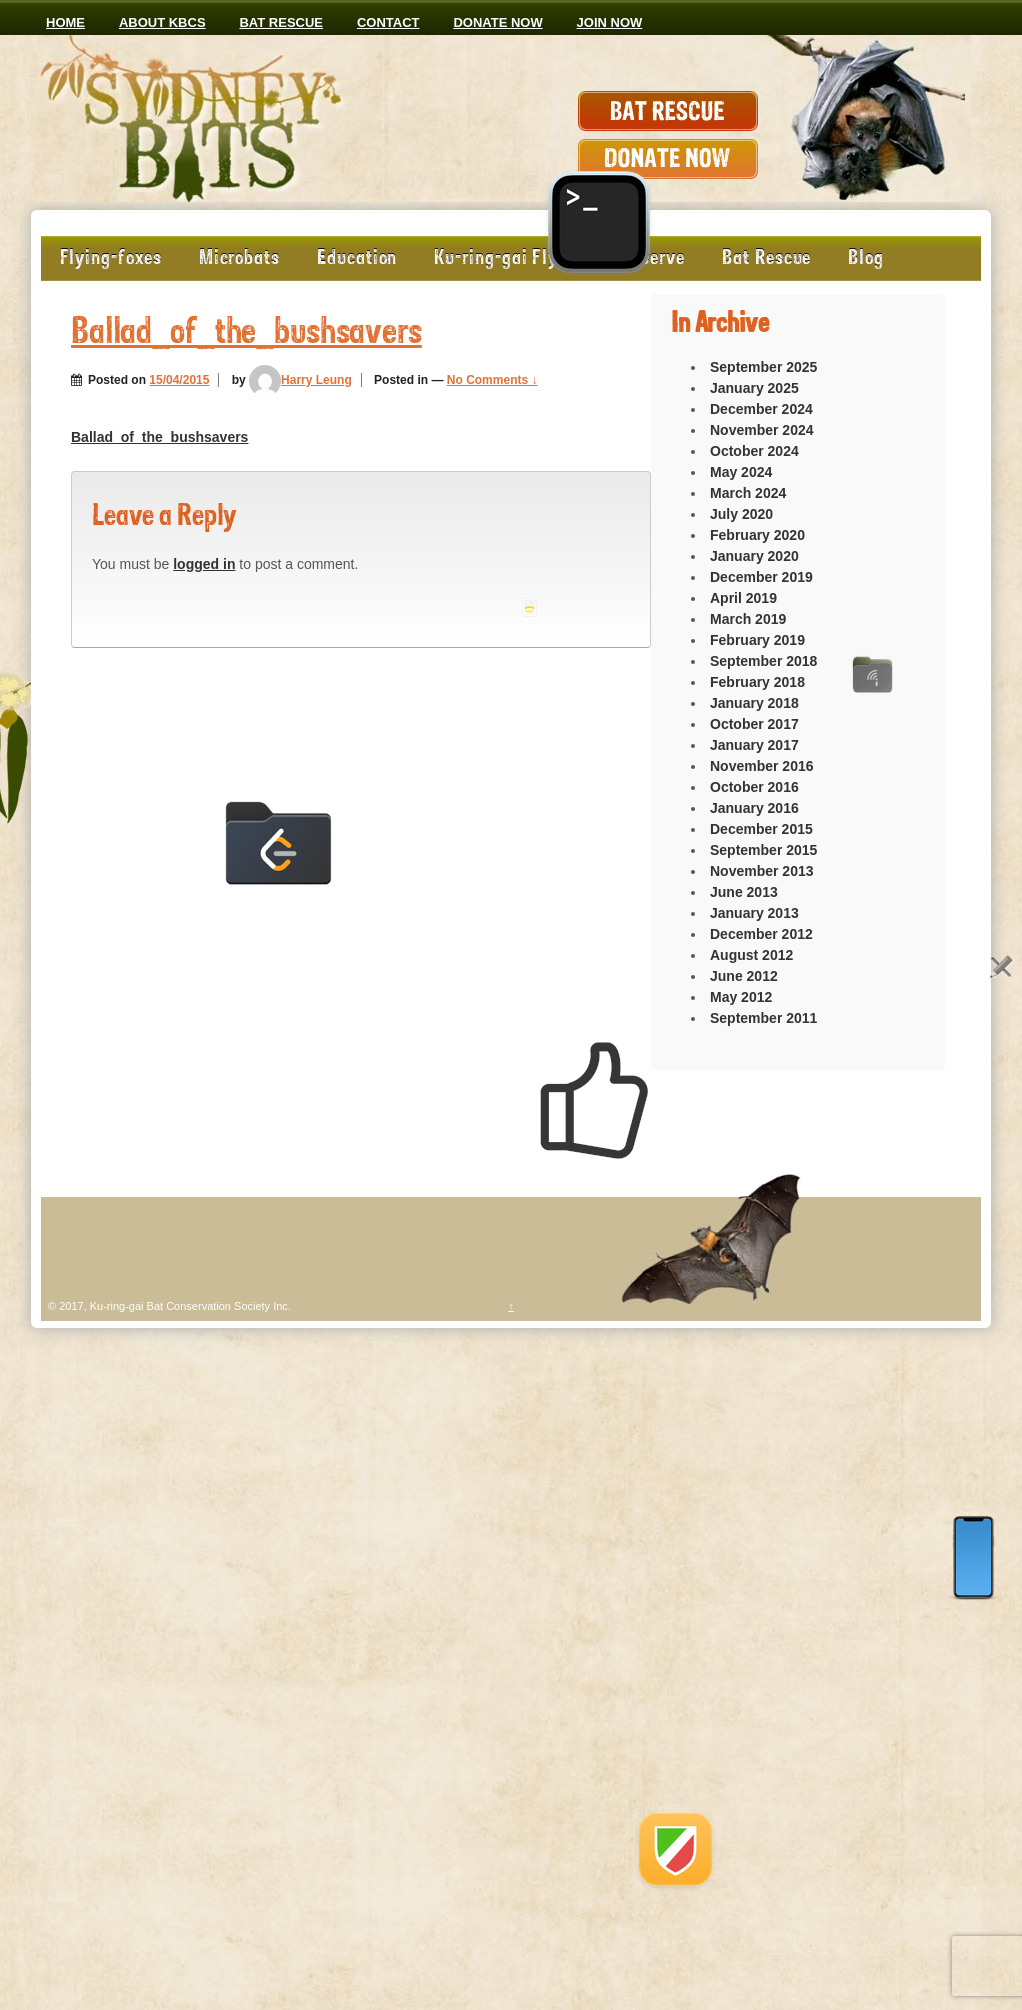 This screenshot has height=2010, width=1022. Describe the element at coordinates (590, 1100) in the screenshot. I see `access body and hand gesture emojis` at that location.